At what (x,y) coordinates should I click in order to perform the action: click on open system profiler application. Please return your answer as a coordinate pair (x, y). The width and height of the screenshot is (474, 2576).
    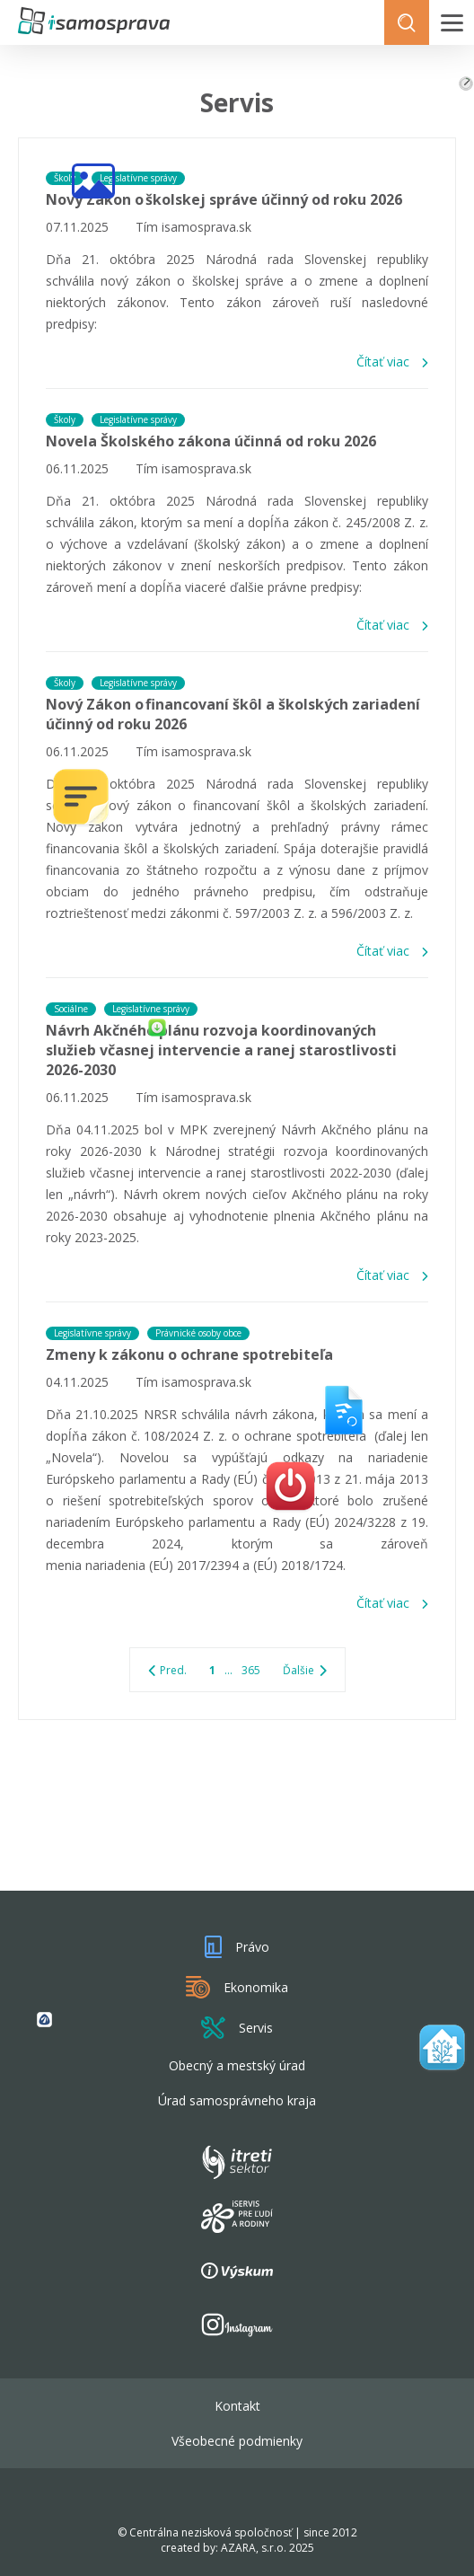
    Looking at the image, I should click on (466, 84).